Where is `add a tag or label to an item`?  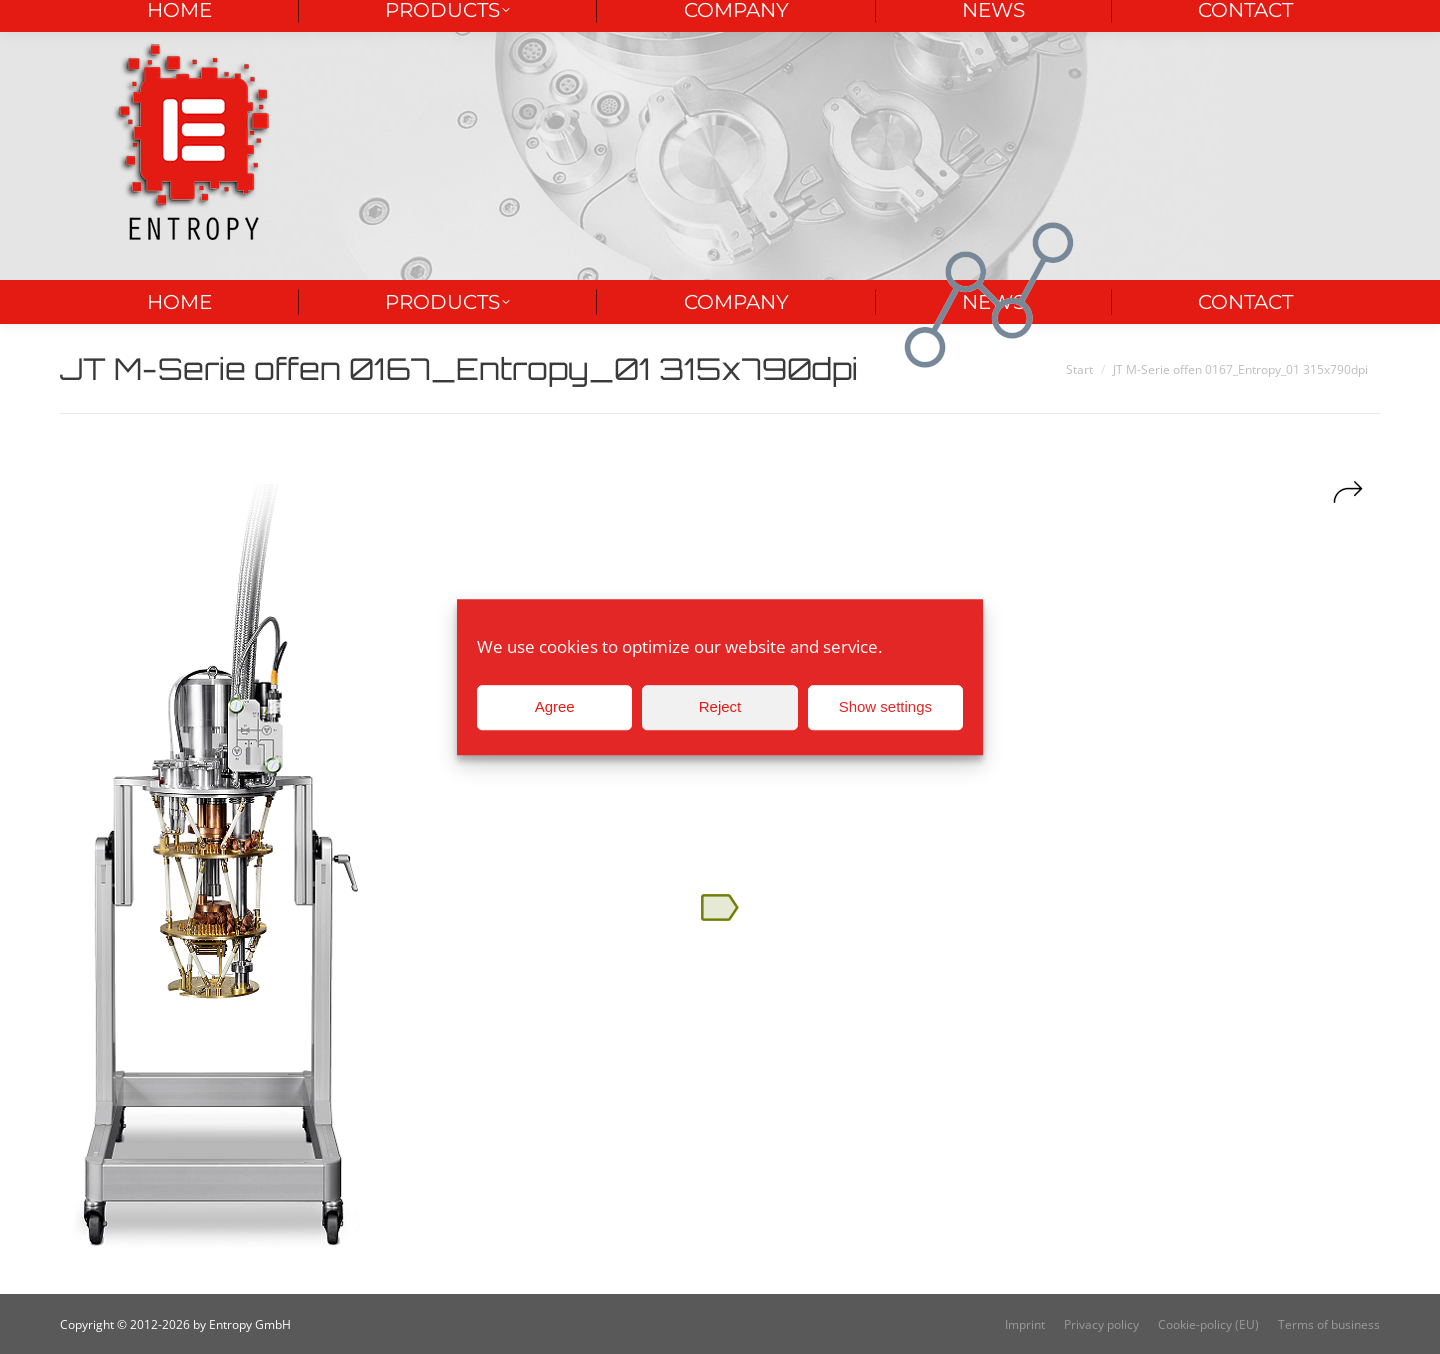 add a tag or label to an item is located at coordinates (718, 907).